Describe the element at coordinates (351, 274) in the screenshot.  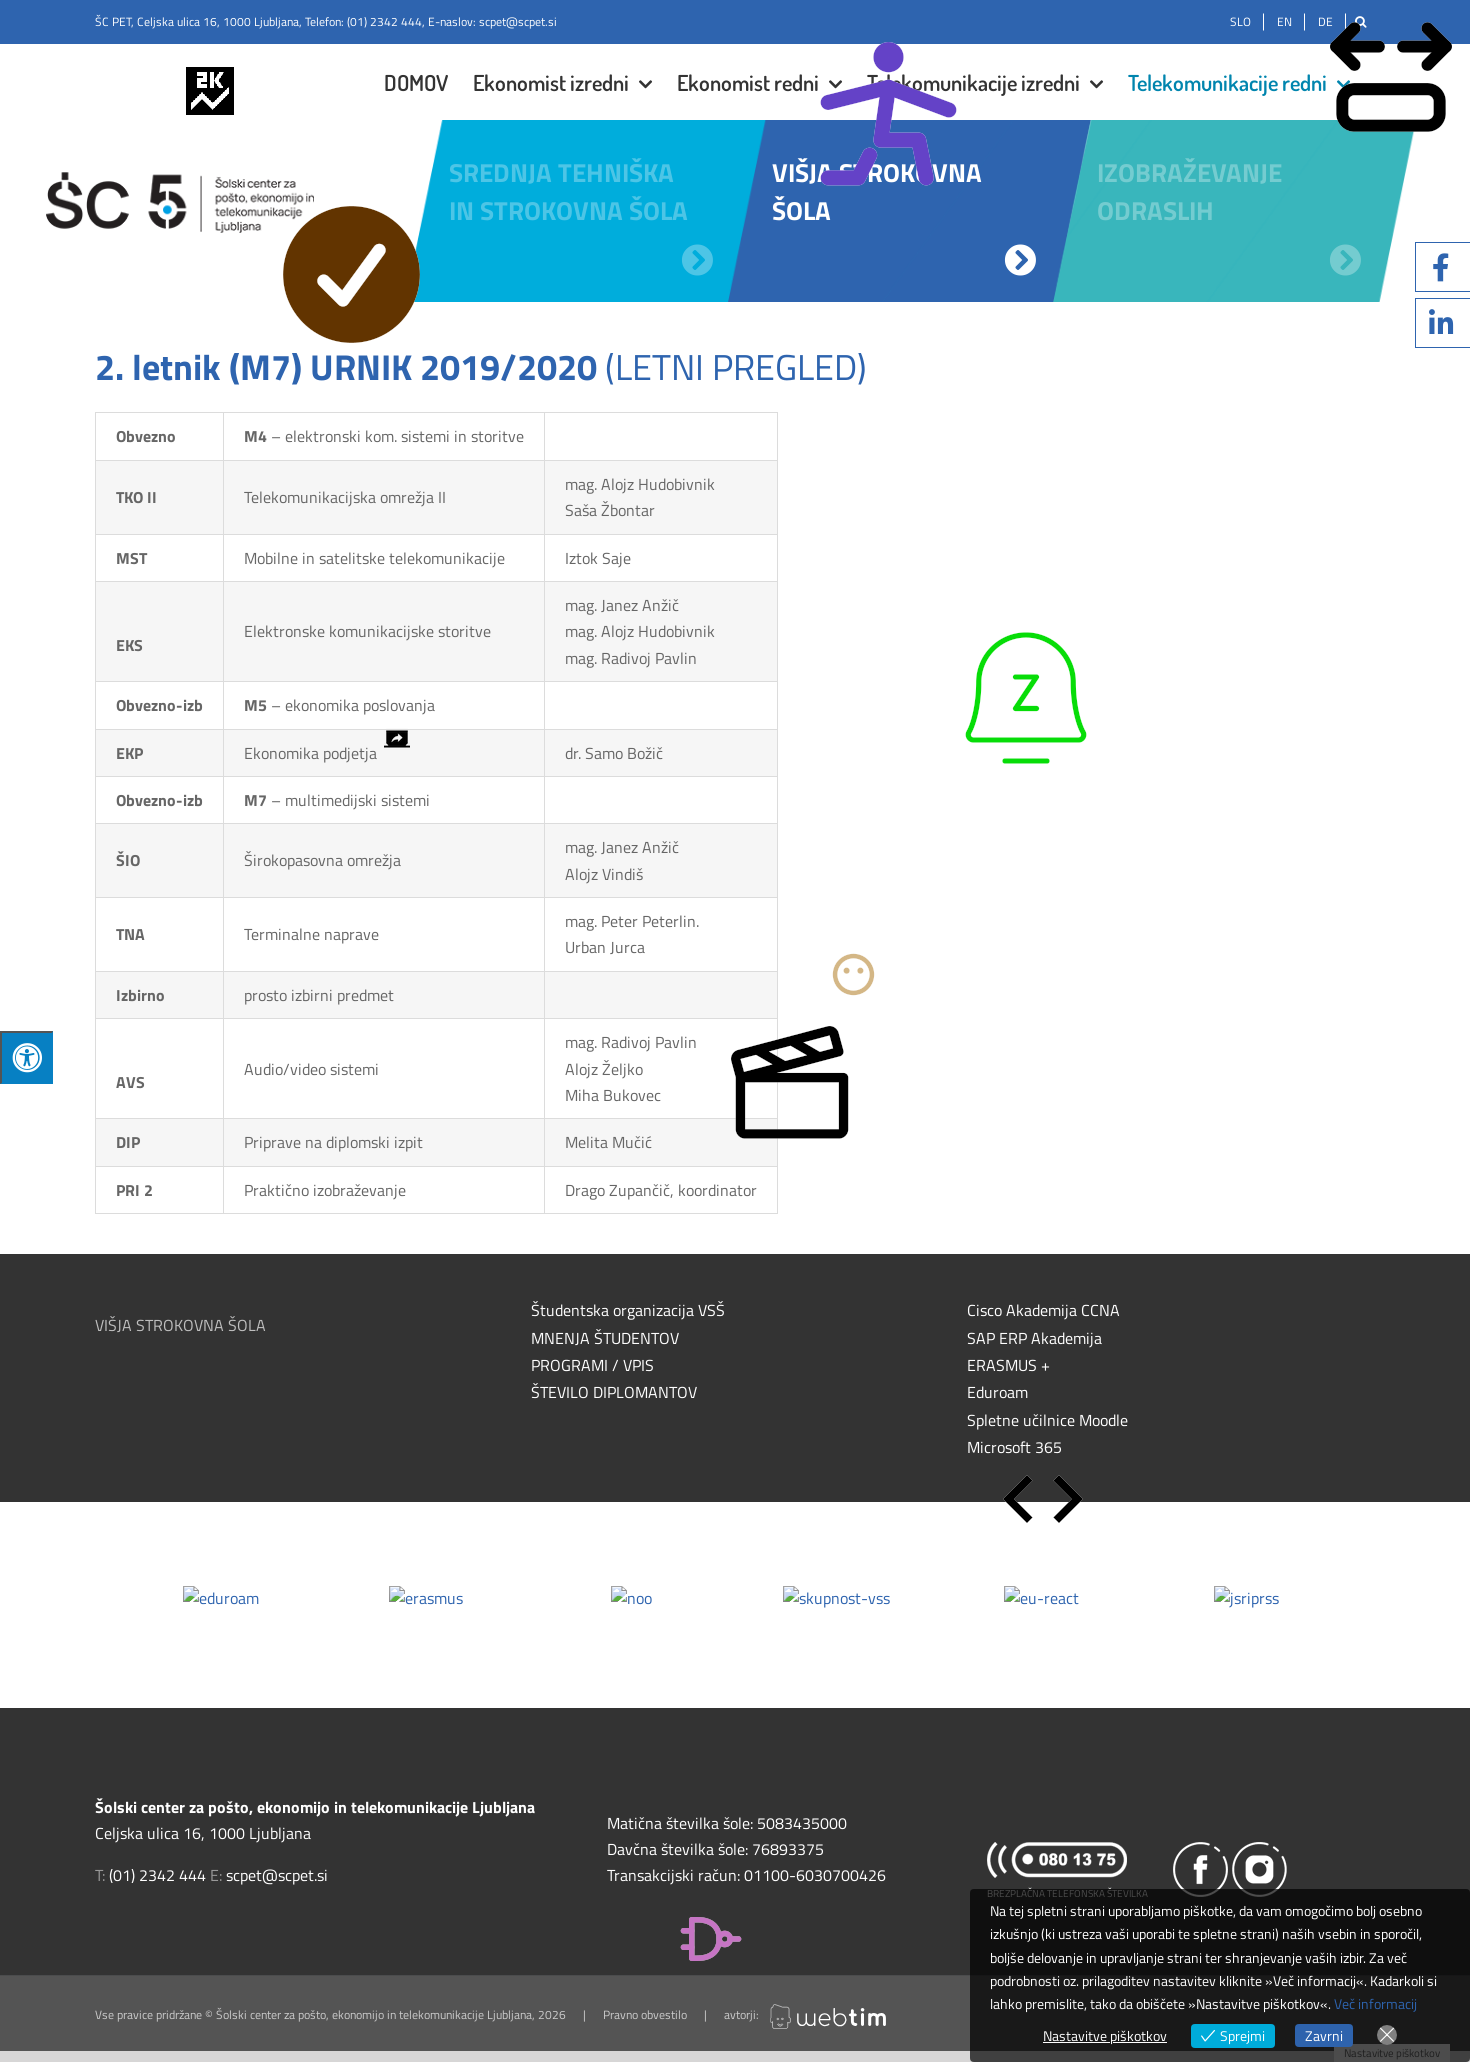
I see `indicates successful completion of an action` at that location.